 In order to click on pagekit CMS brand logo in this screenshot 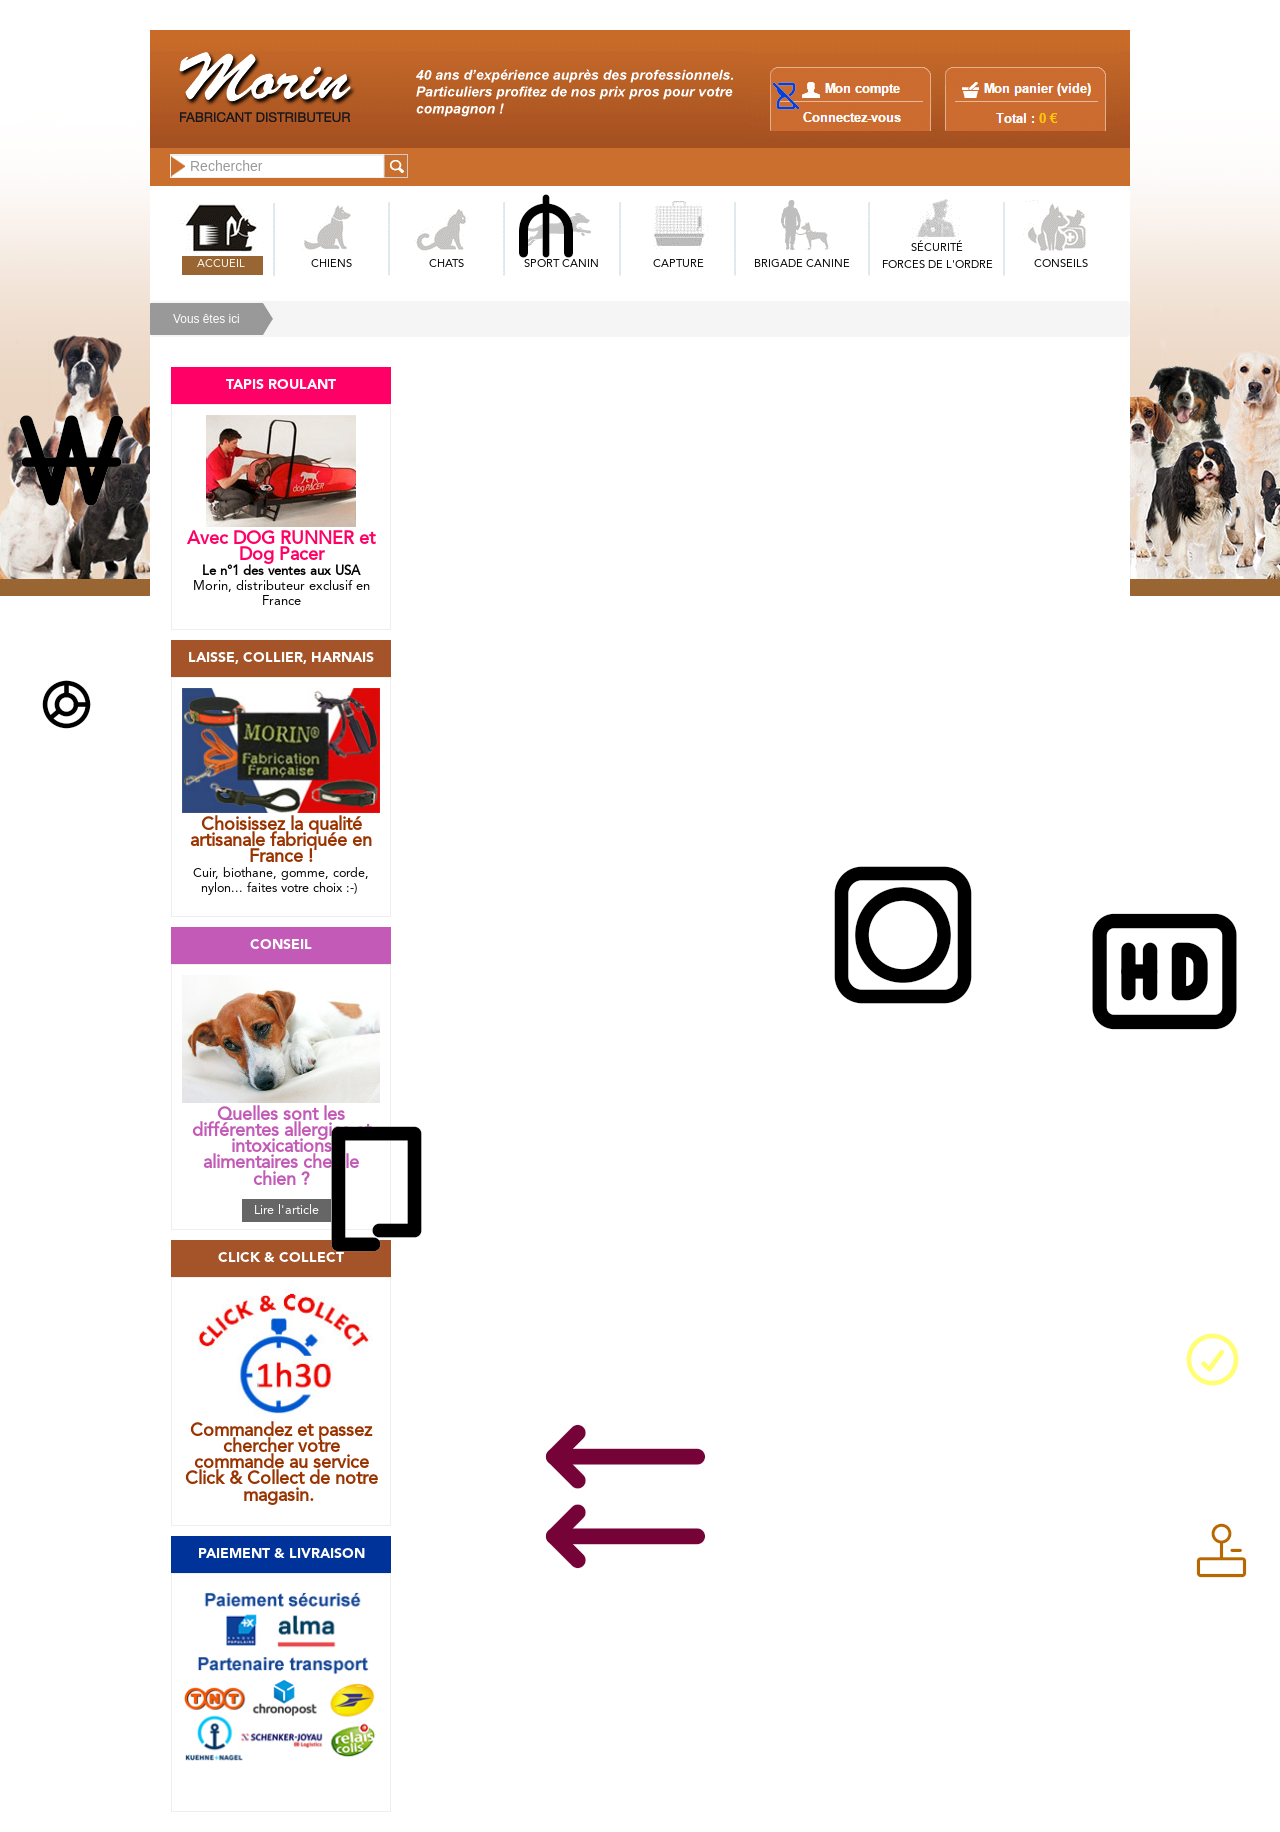, I will do `click(373, 1189)`.